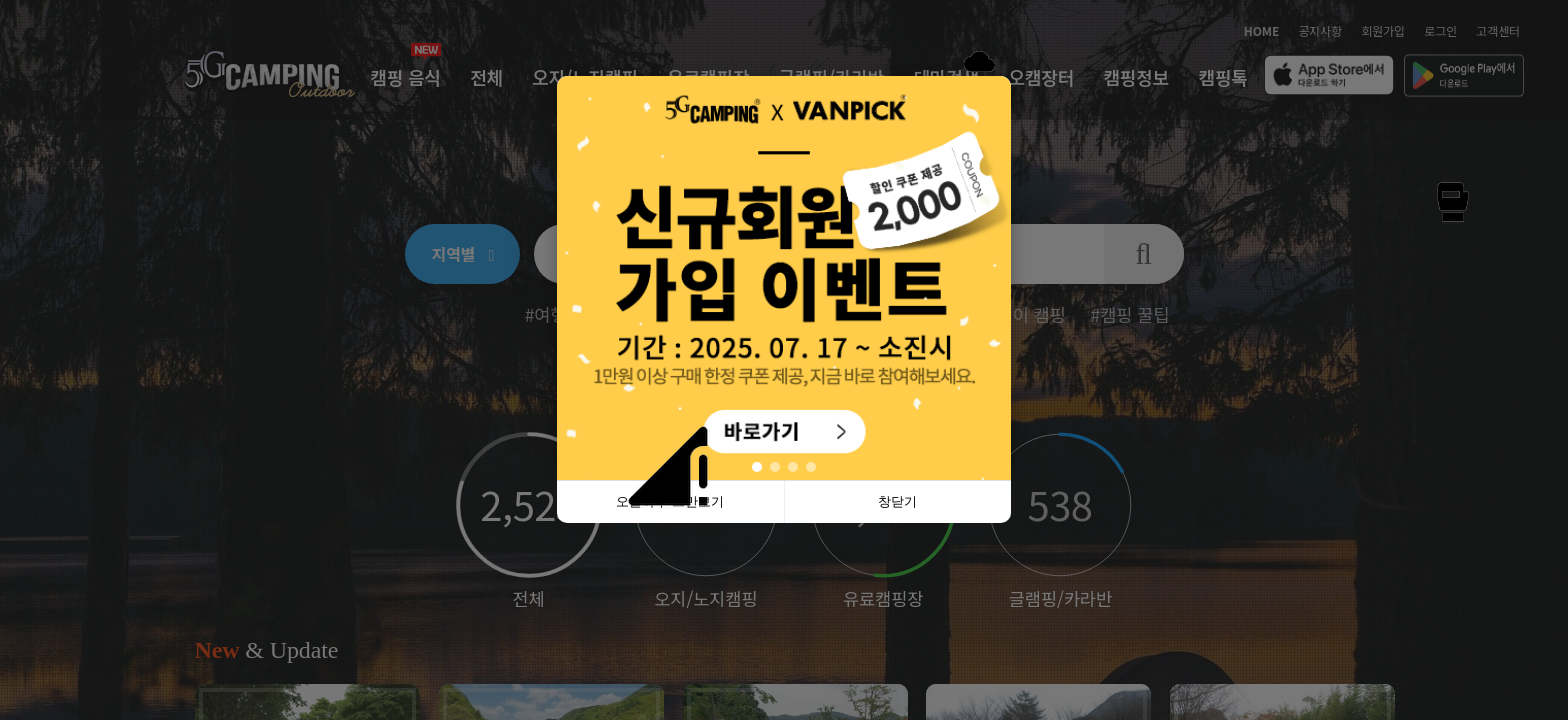  What do you see at coordinates (979, 61) in the screenshot?
I see `indicates cloudy weather conditions` at bounding box center [979, 61].